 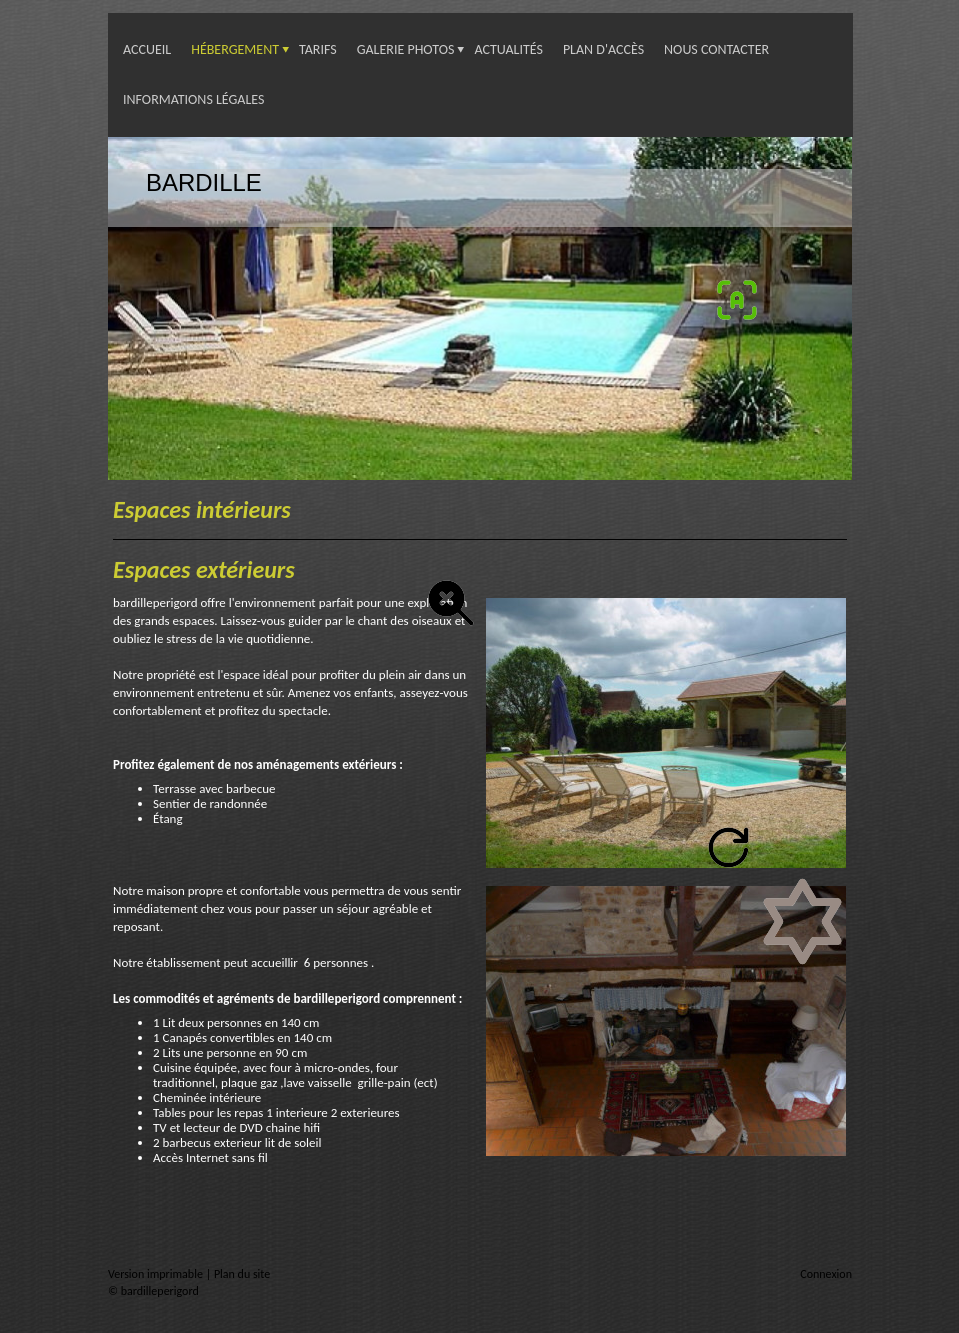 I want to click on cancel or clear current search, so click(x=451, y=603).